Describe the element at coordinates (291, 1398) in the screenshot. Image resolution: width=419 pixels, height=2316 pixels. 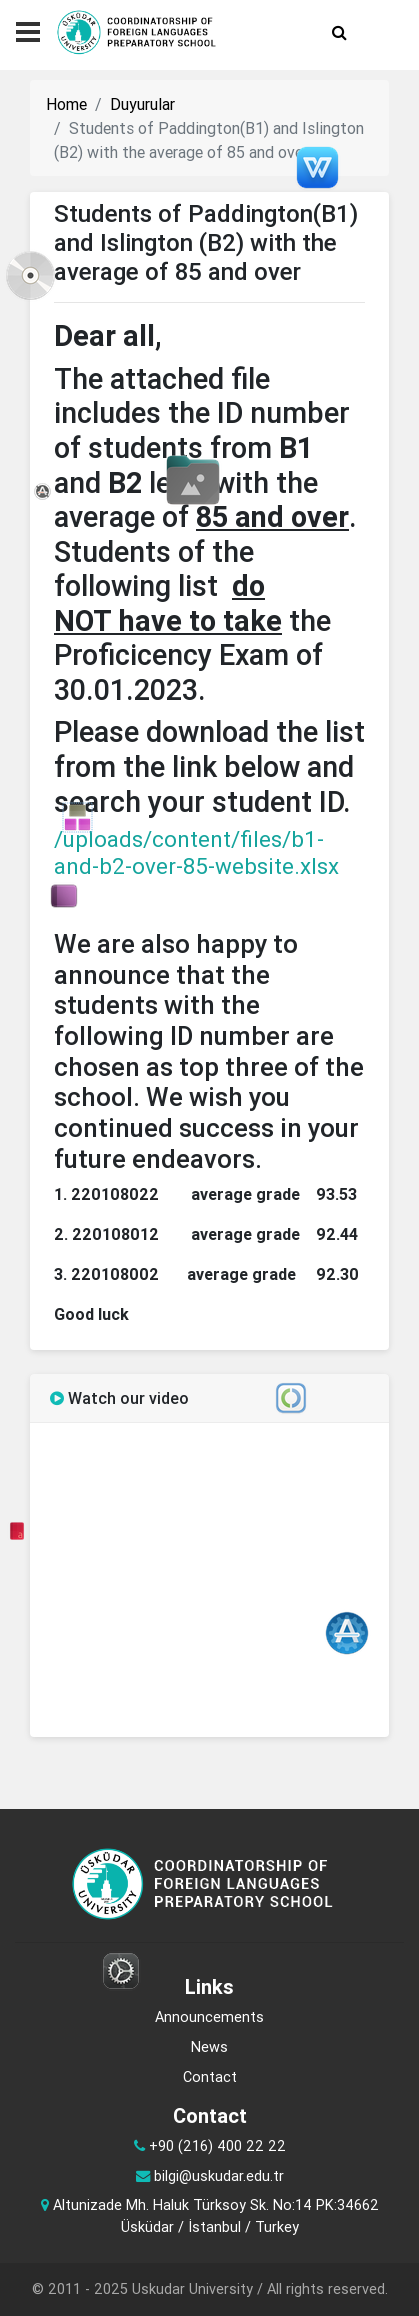
I see `open the AusweisApp for German digital ID authentication` at that location.